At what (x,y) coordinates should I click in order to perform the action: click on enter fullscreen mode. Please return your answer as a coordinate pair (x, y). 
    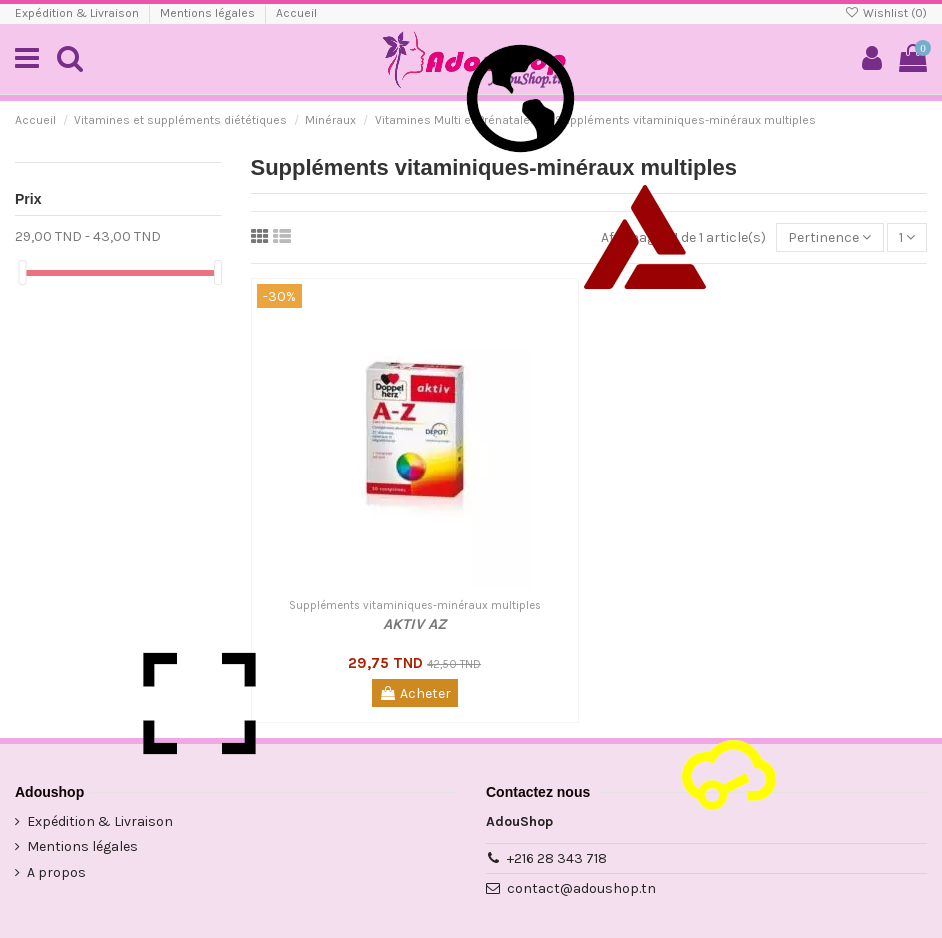
    Looking at the image, I should click on (199, 703).